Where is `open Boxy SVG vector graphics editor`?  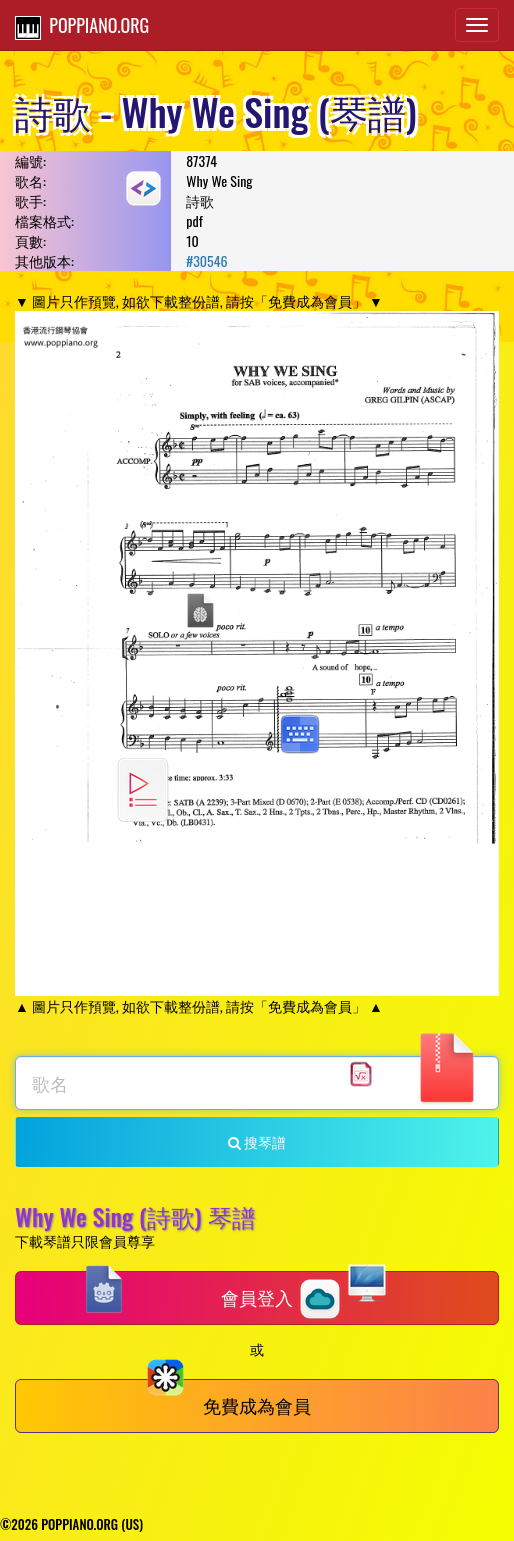
open Boxy SVG vector graphics editor is located at coordinates (165, 1377).